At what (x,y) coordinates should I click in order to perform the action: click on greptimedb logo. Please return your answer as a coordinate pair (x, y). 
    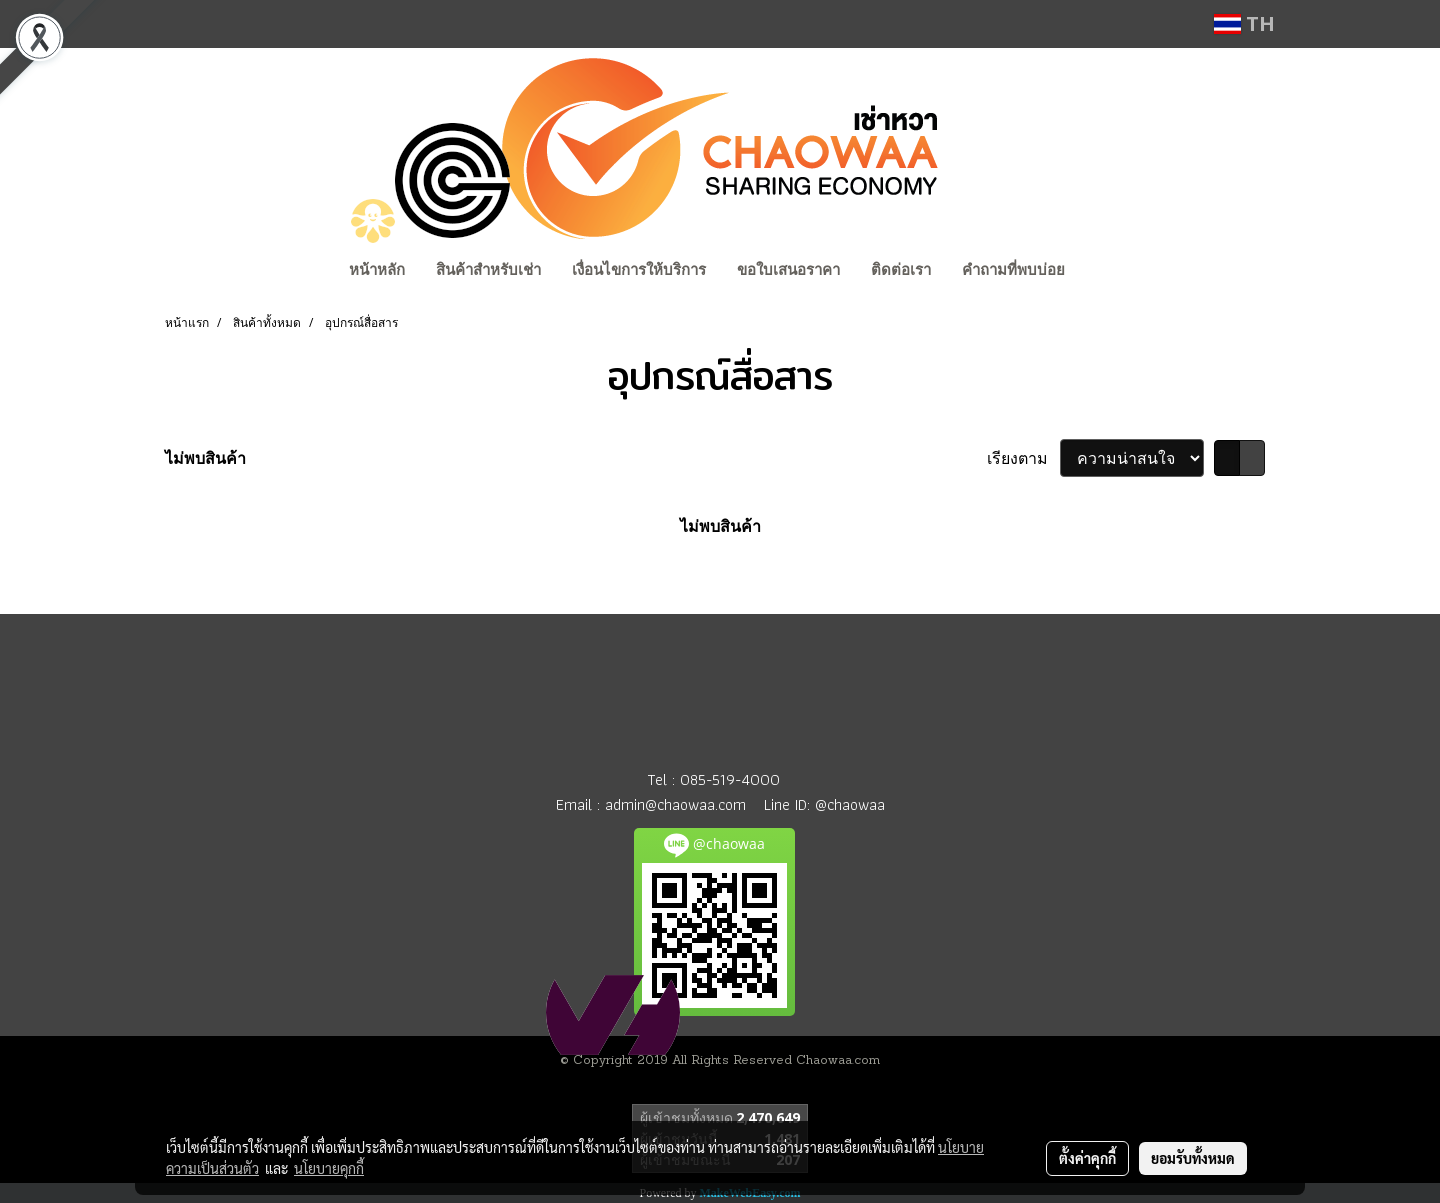
    Looking at the image, I should click on (452, 180).